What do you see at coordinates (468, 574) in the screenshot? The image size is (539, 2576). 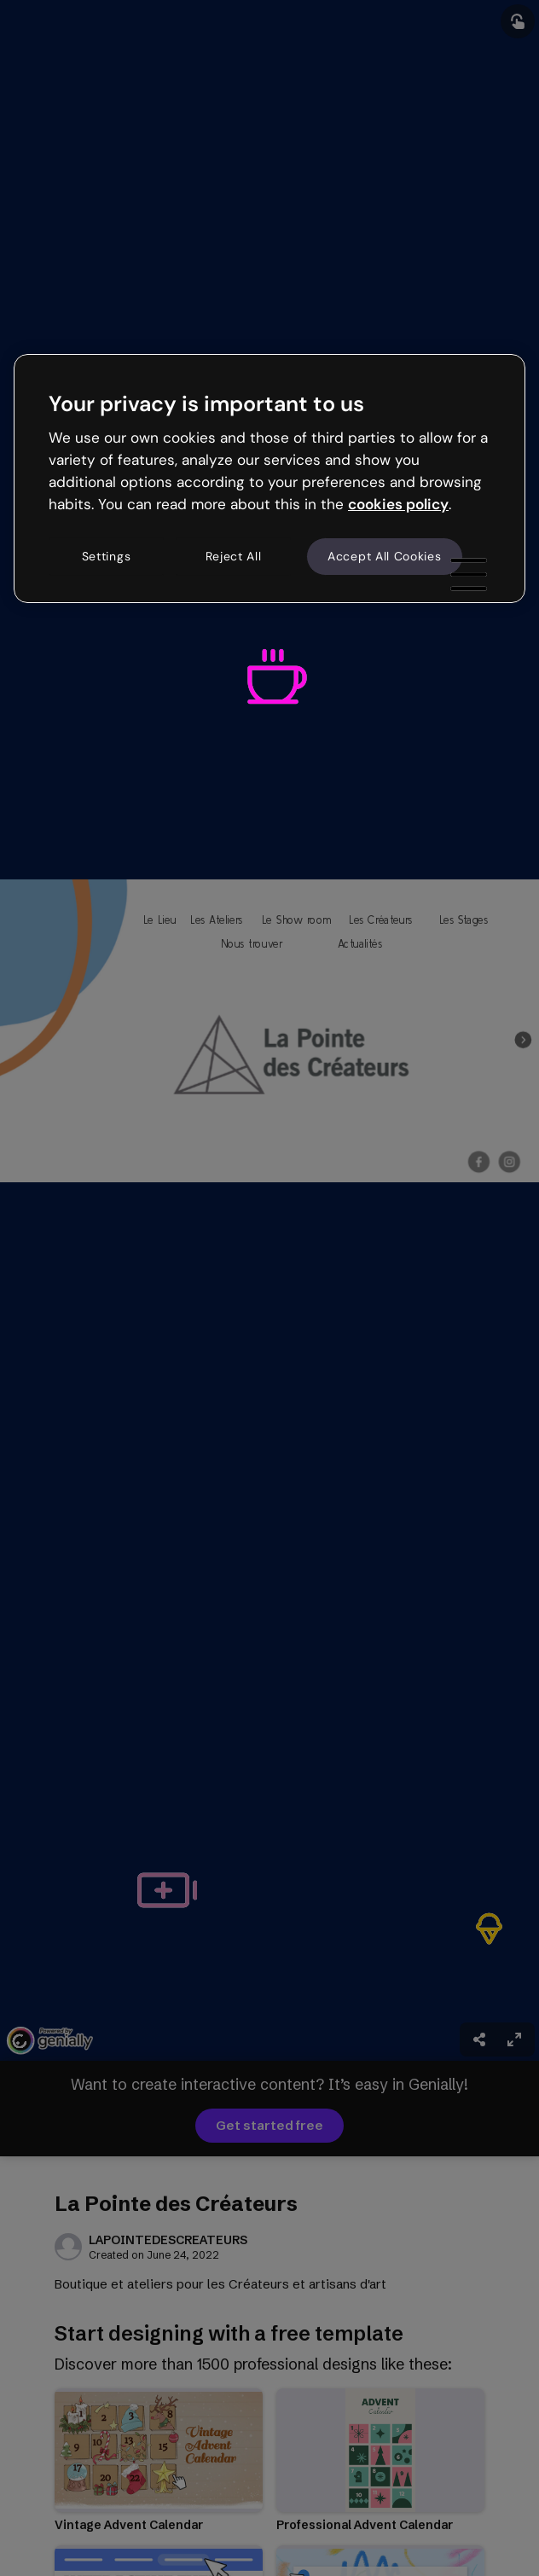 I see `open navigation menu` at bounding box center [468, 574].